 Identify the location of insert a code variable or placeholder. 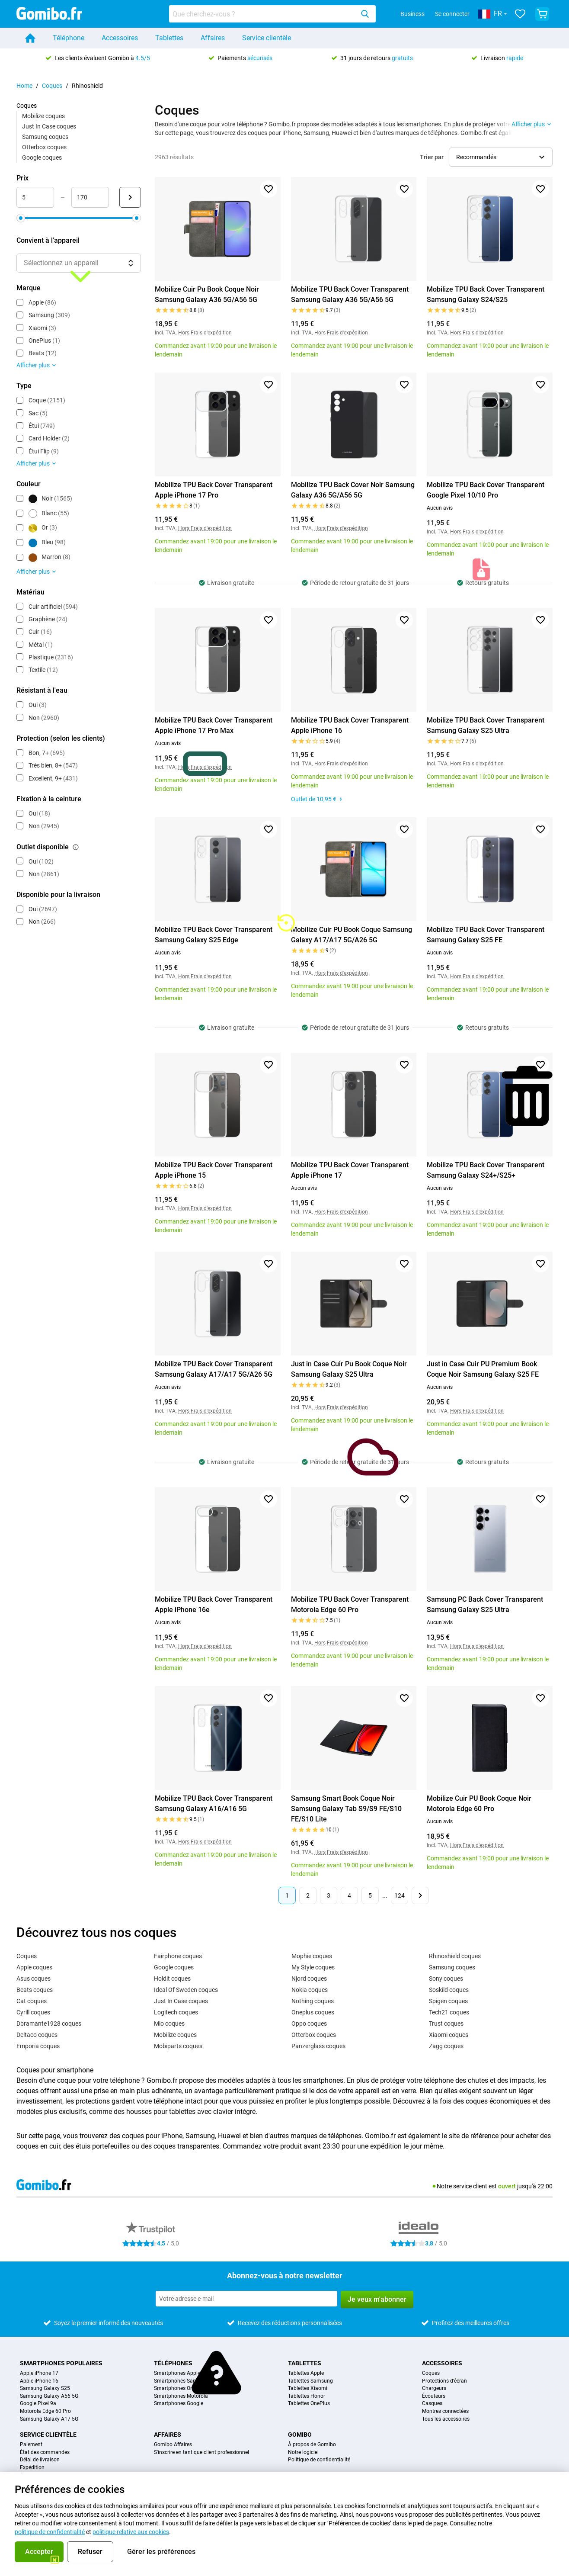
(205, 764).